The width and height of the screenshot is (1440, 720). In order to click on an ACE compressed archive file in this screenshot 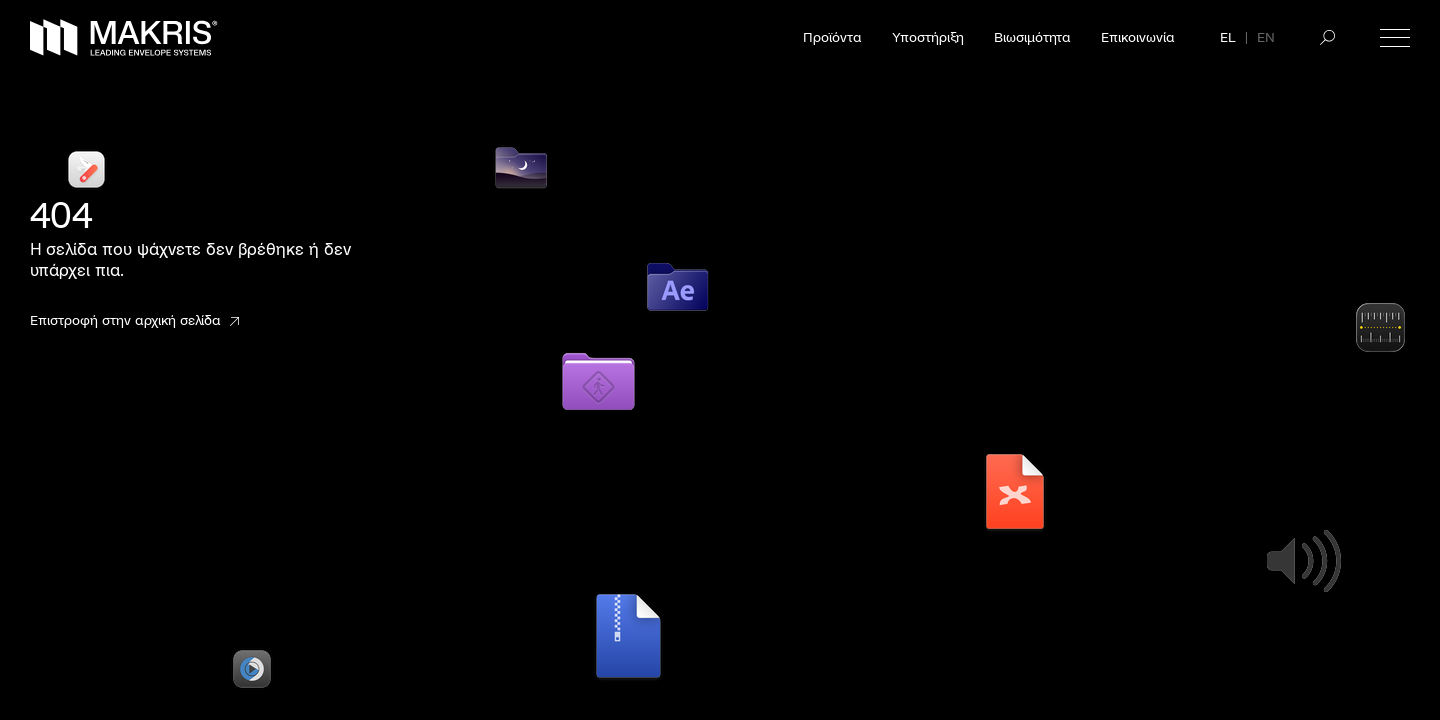, I will do `click(628, 637)`.